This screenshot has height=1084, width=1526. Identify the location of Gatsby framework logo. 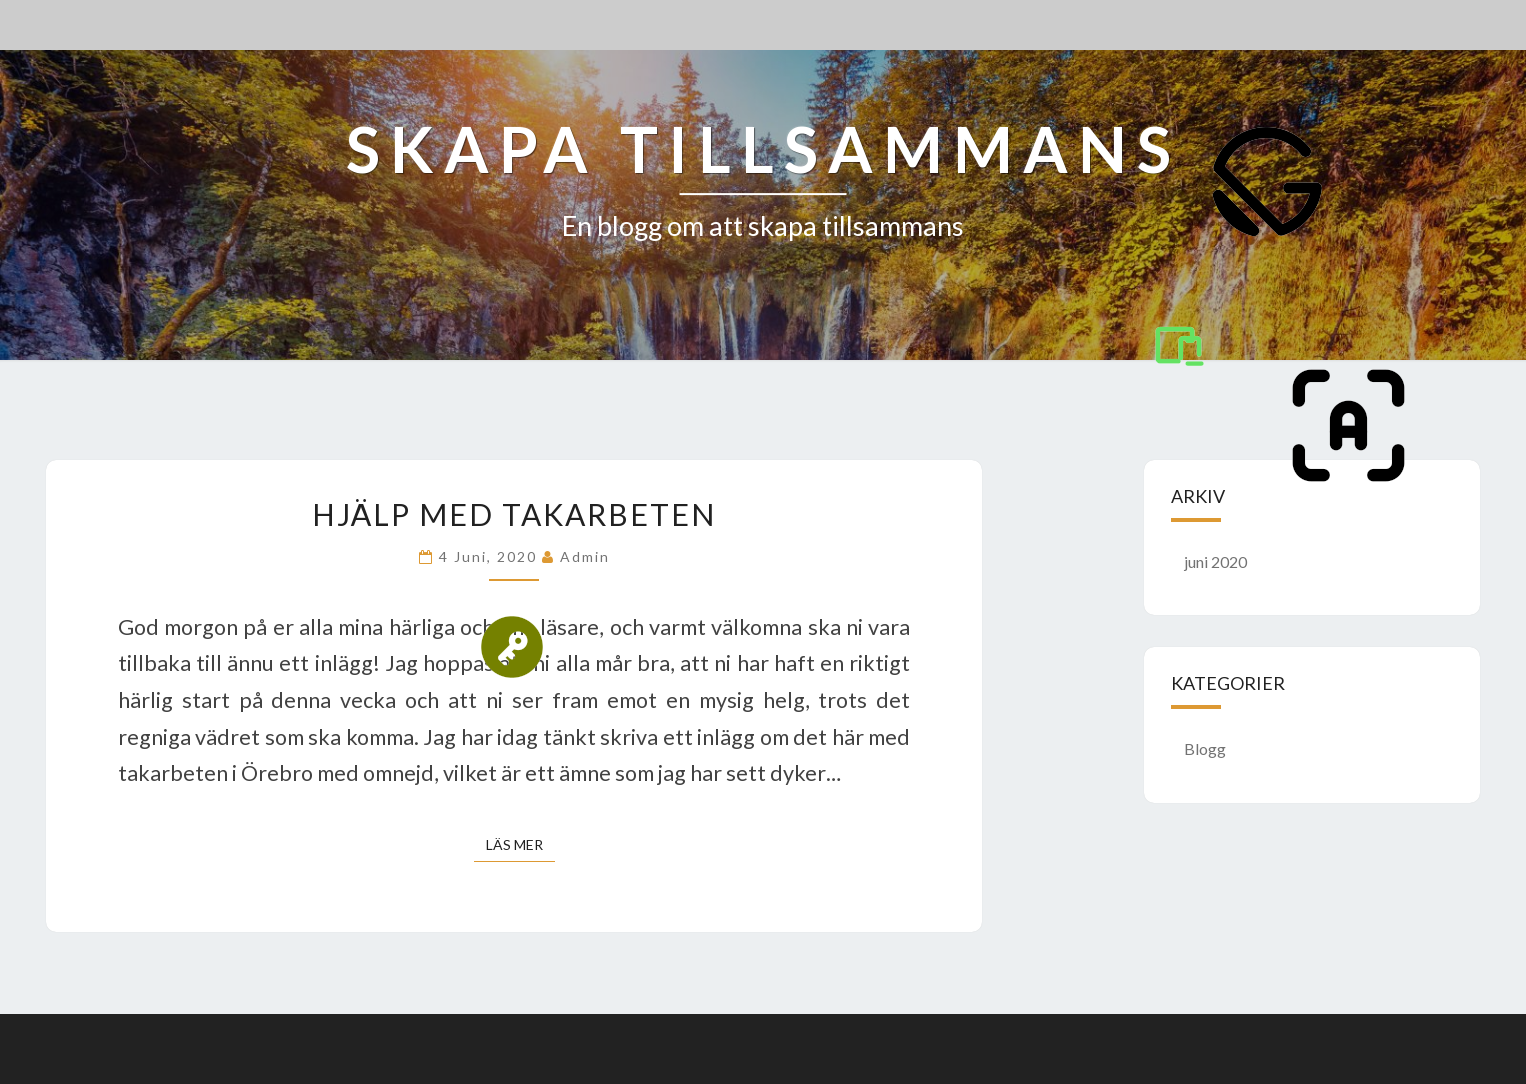
(1266, 182).